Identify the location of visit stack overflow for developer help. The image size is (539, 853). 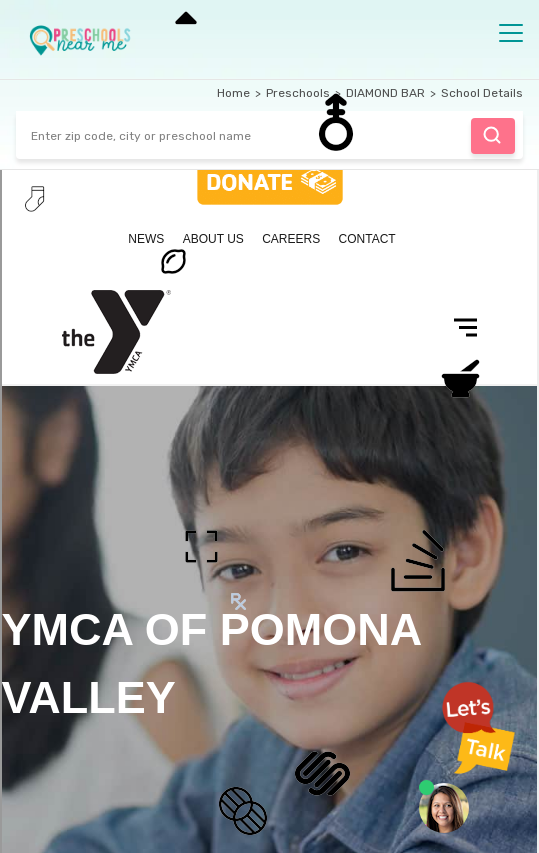
(418, 562).